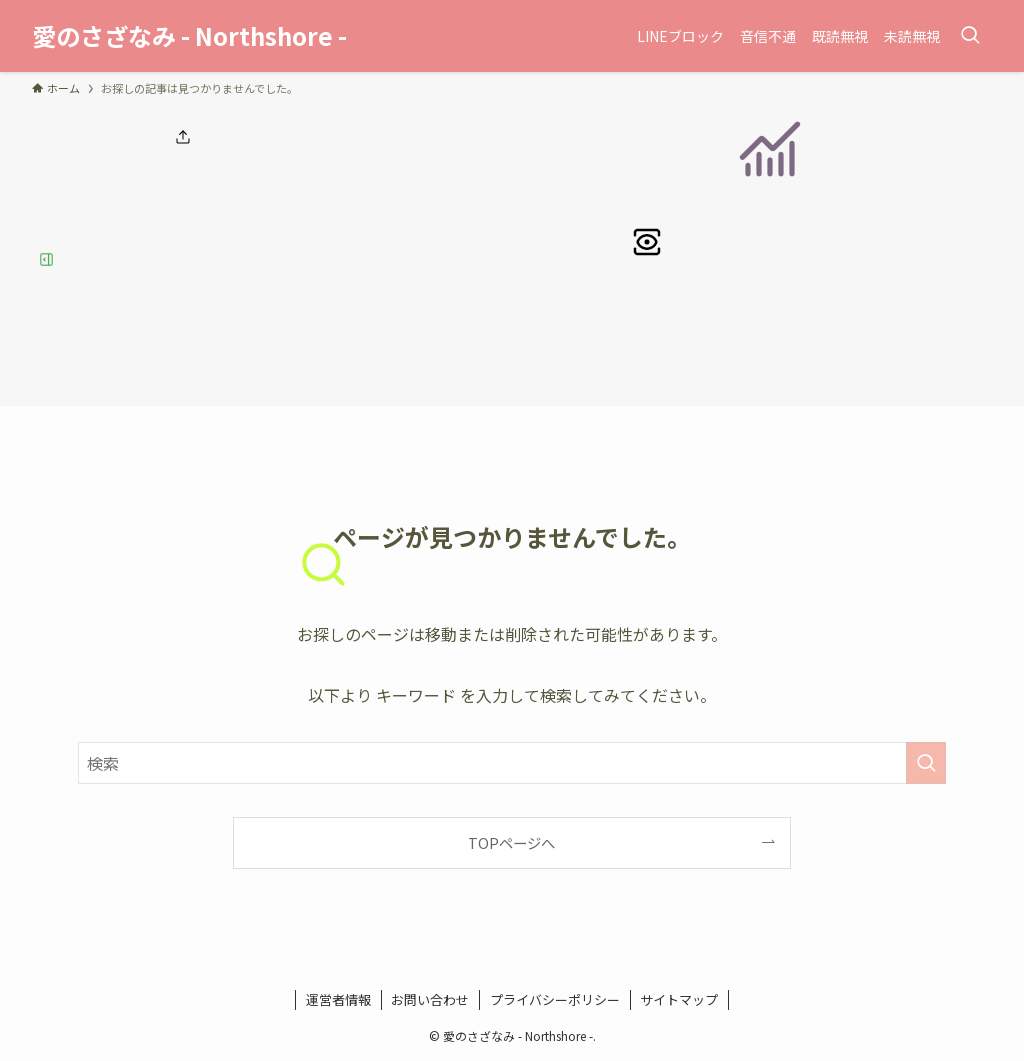 This screenshot has width=1024, height=1061. Describe the element at coordinates (183, 137) in the screenshot. I see `upload a file from your device` at that location.